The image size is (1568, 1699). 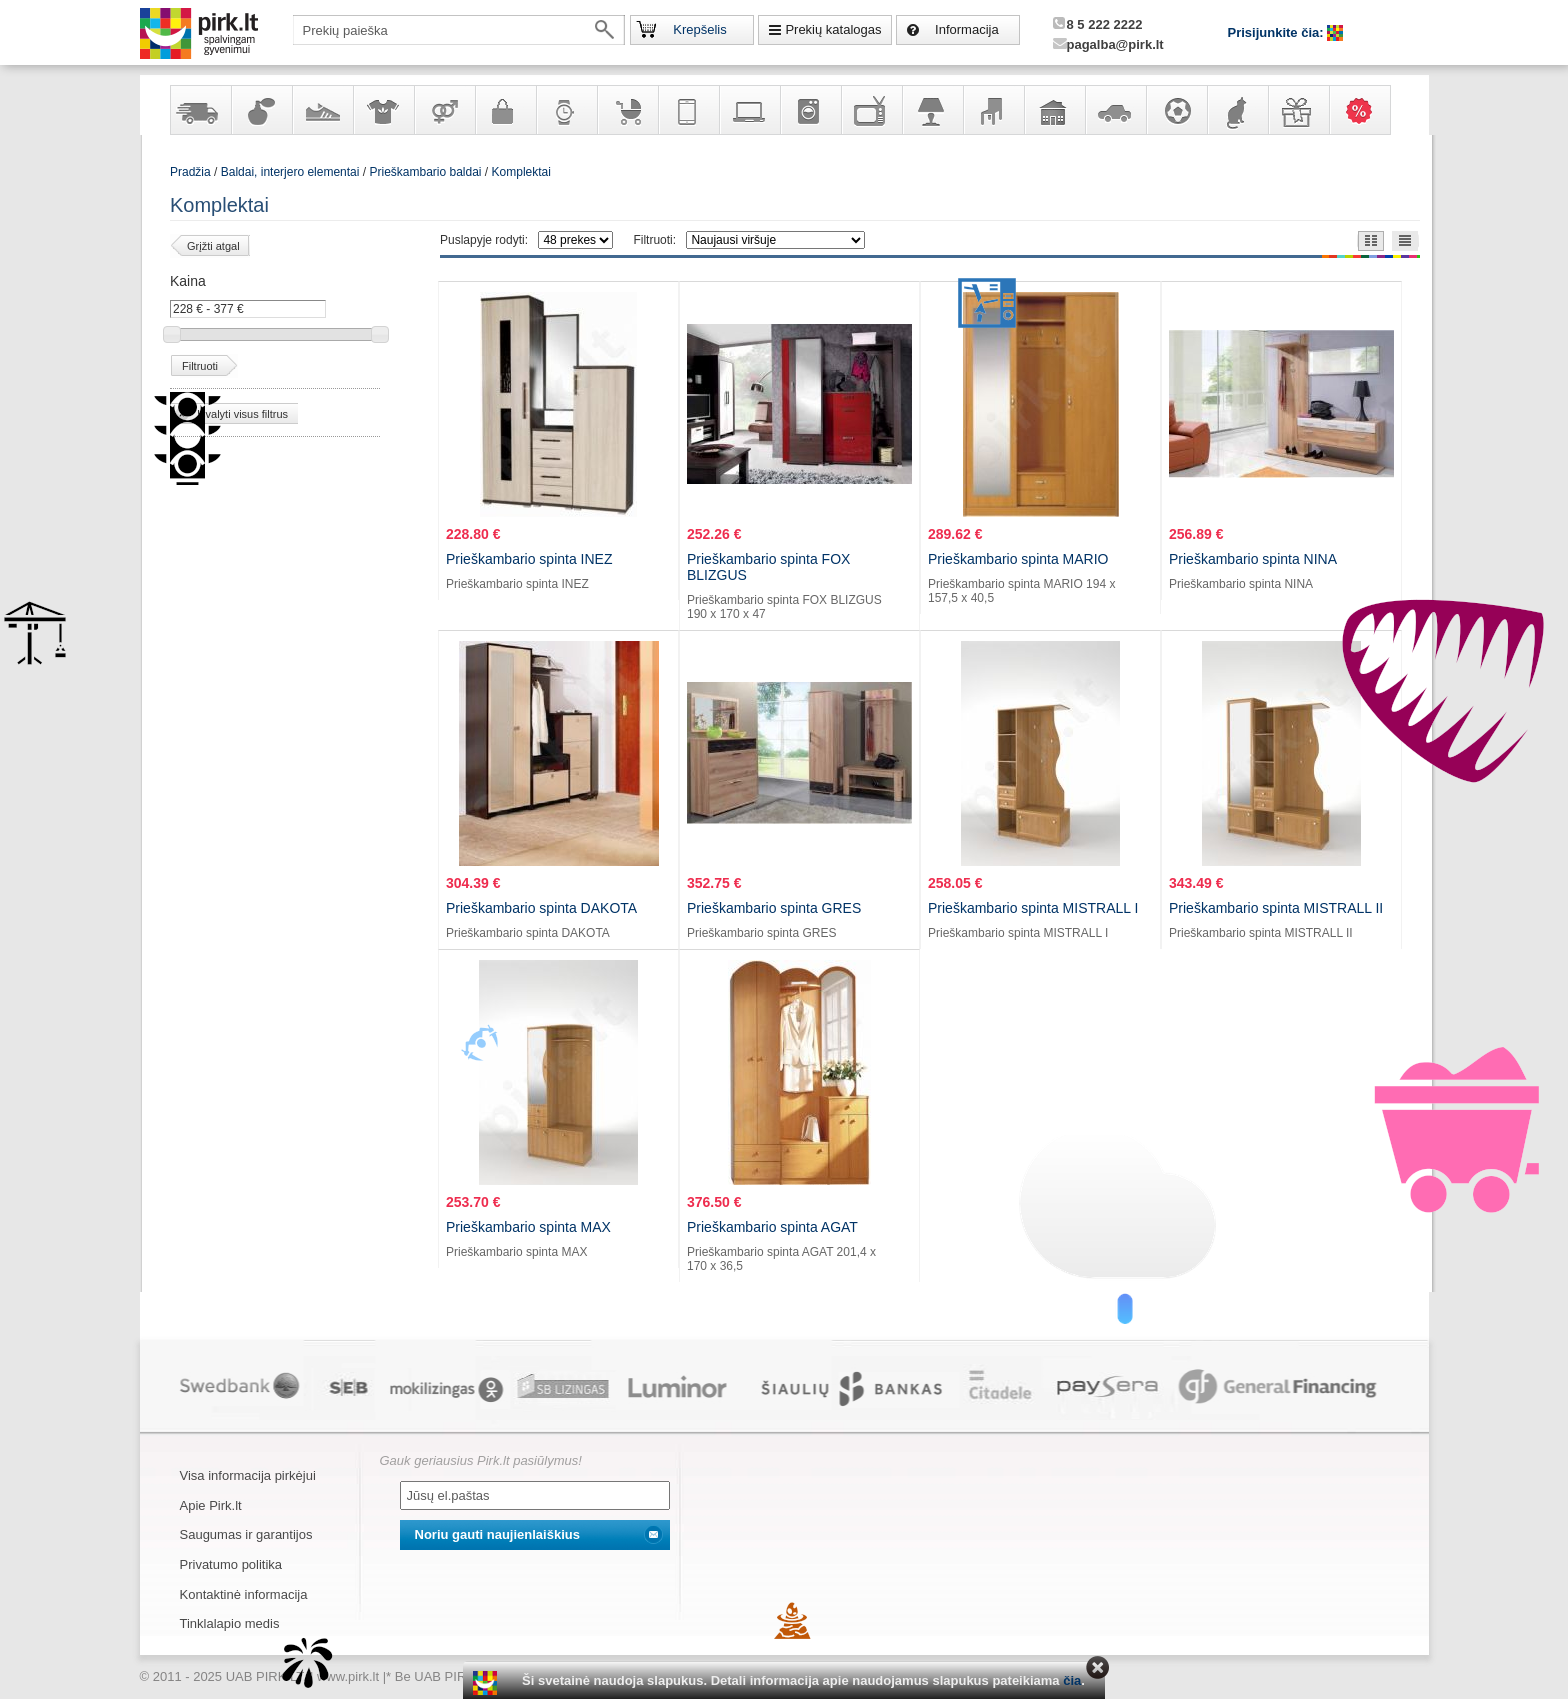 What do you see at coordinates (792, 1620) in the screenshot?
I see `koholint egg icon from the legend of zelda: link's awakening` at bounding box center [792, 1620].